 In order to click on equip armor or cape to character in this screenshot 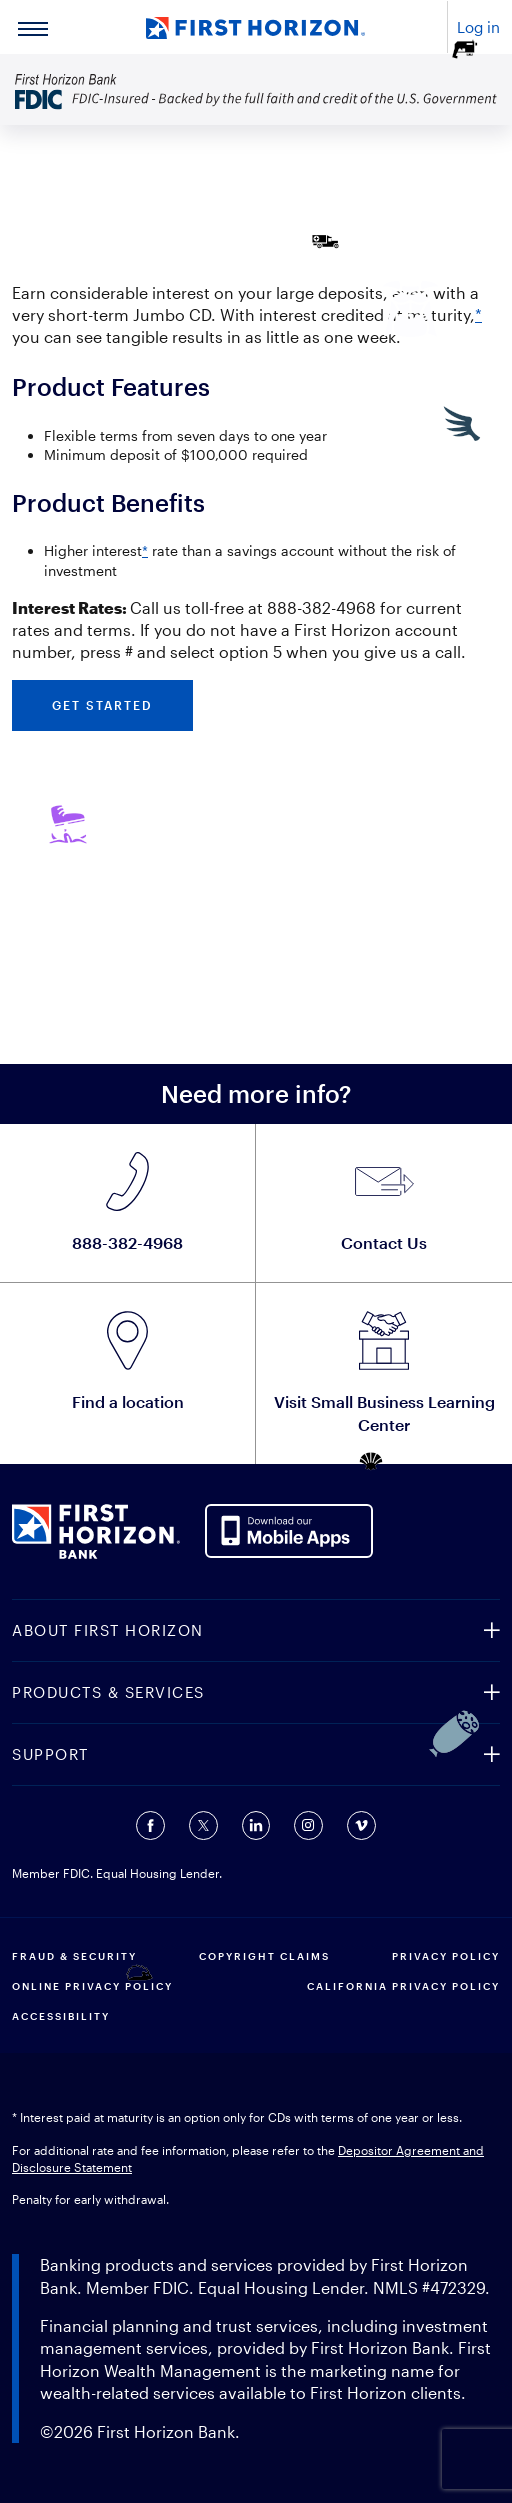, I will do `click(410, 308)`.